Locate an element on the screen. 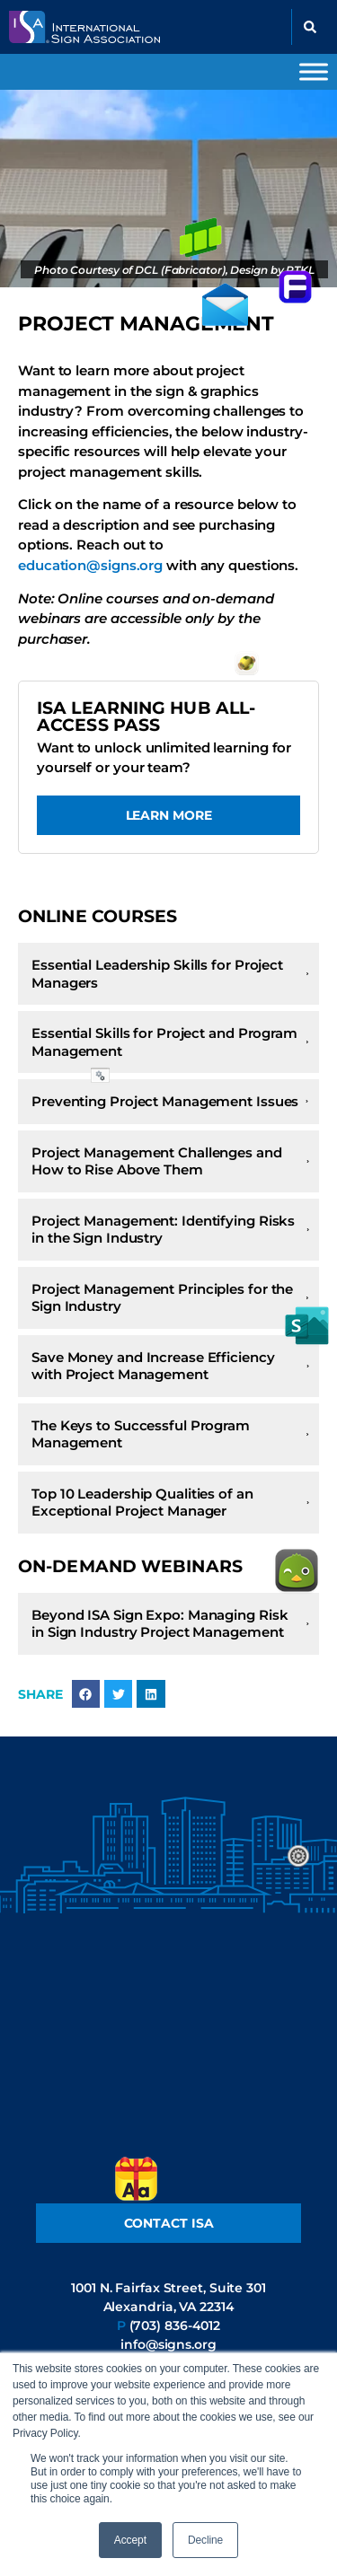 The height and width of the screenshot is (2576, 337). run an executable program or application is located at coordinates (100, 1075).